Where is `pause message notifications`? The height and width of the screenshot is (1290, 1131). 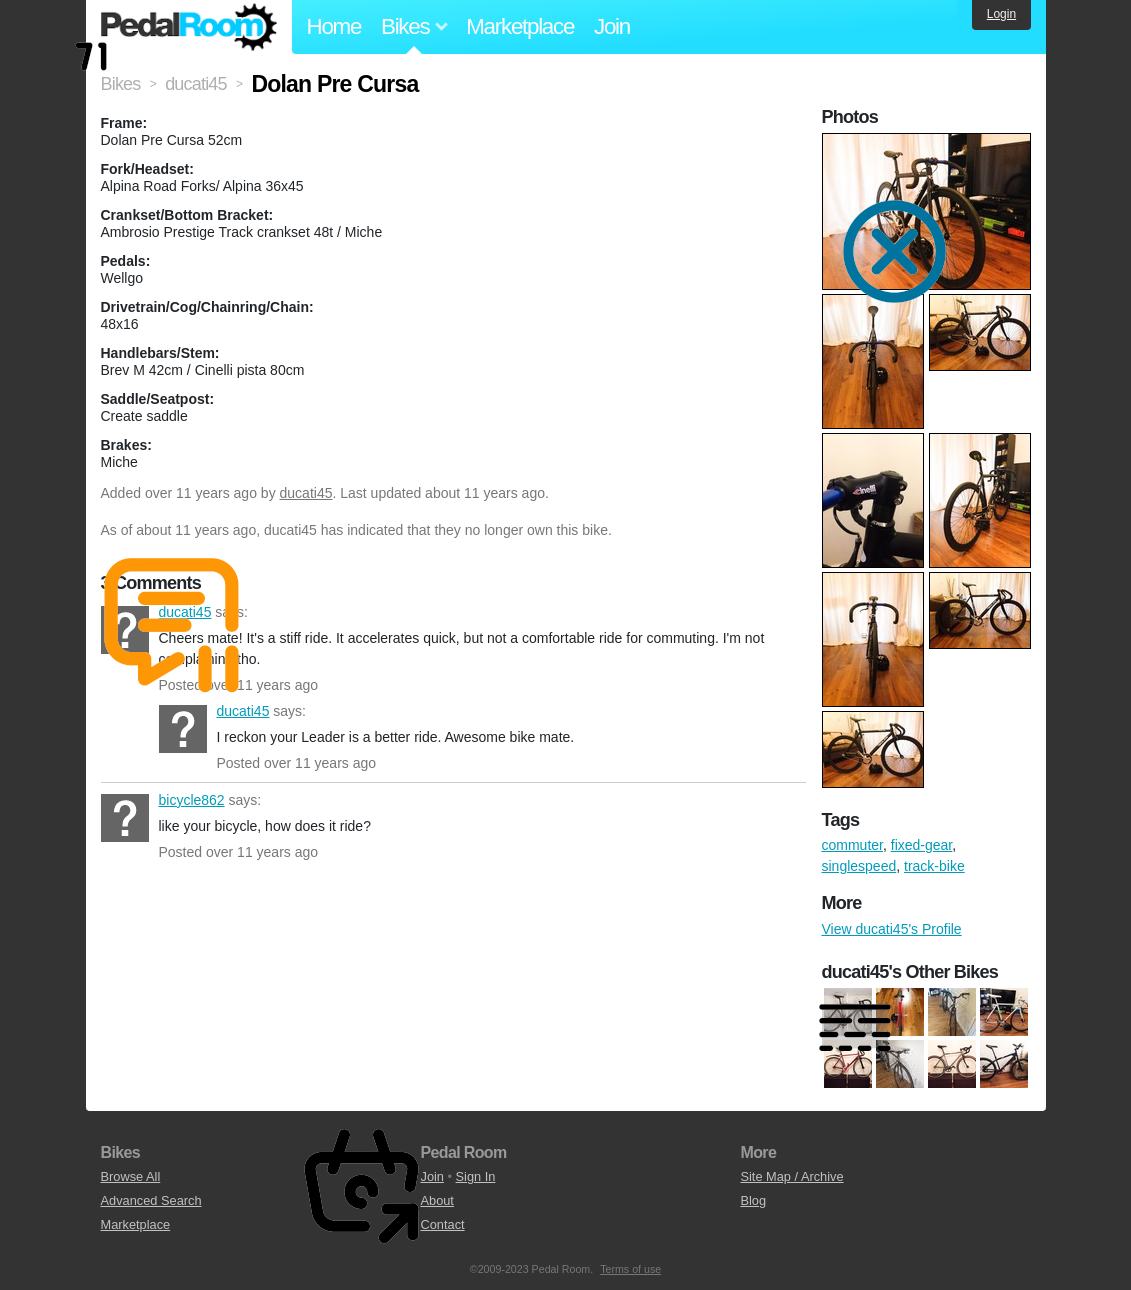 pause message notifications is located at coordinates (171, 618).